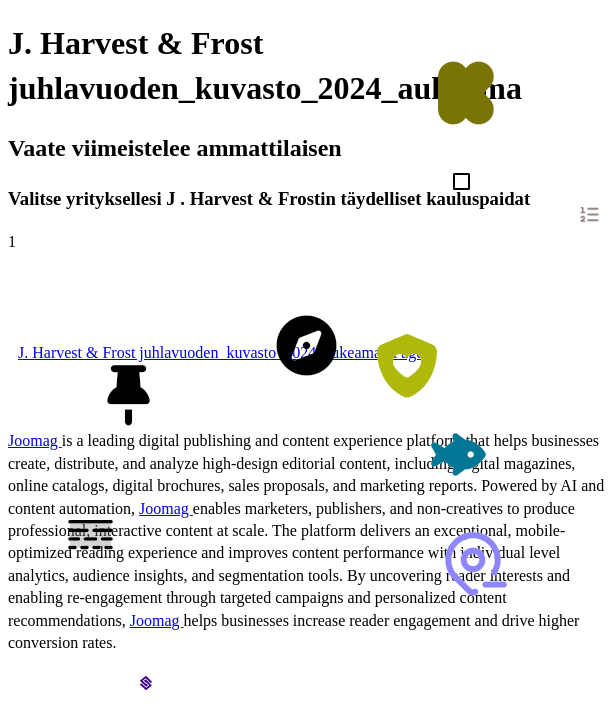  What do you see at coordinates (306, 345) in the screenshot?
I see `access navigation or direction features` at bounding box center [306, 345].